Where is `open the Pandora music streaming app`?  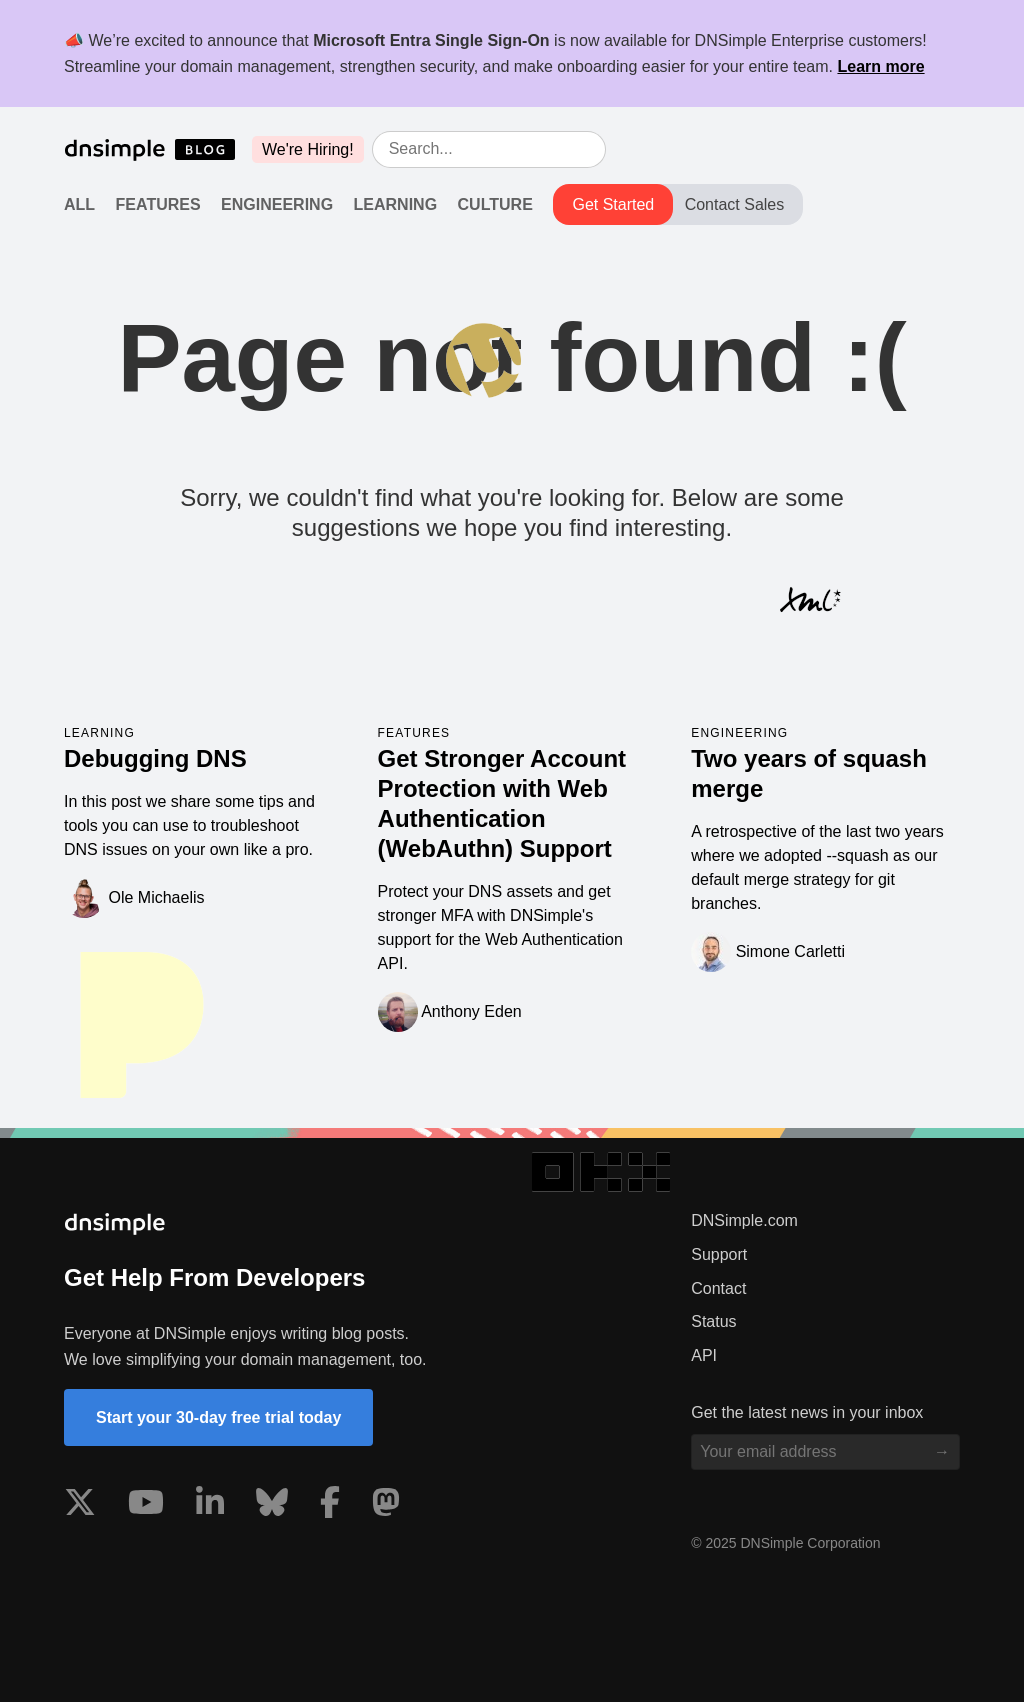 open the Pandora music streaming app is located at coordinates (142, 1025).